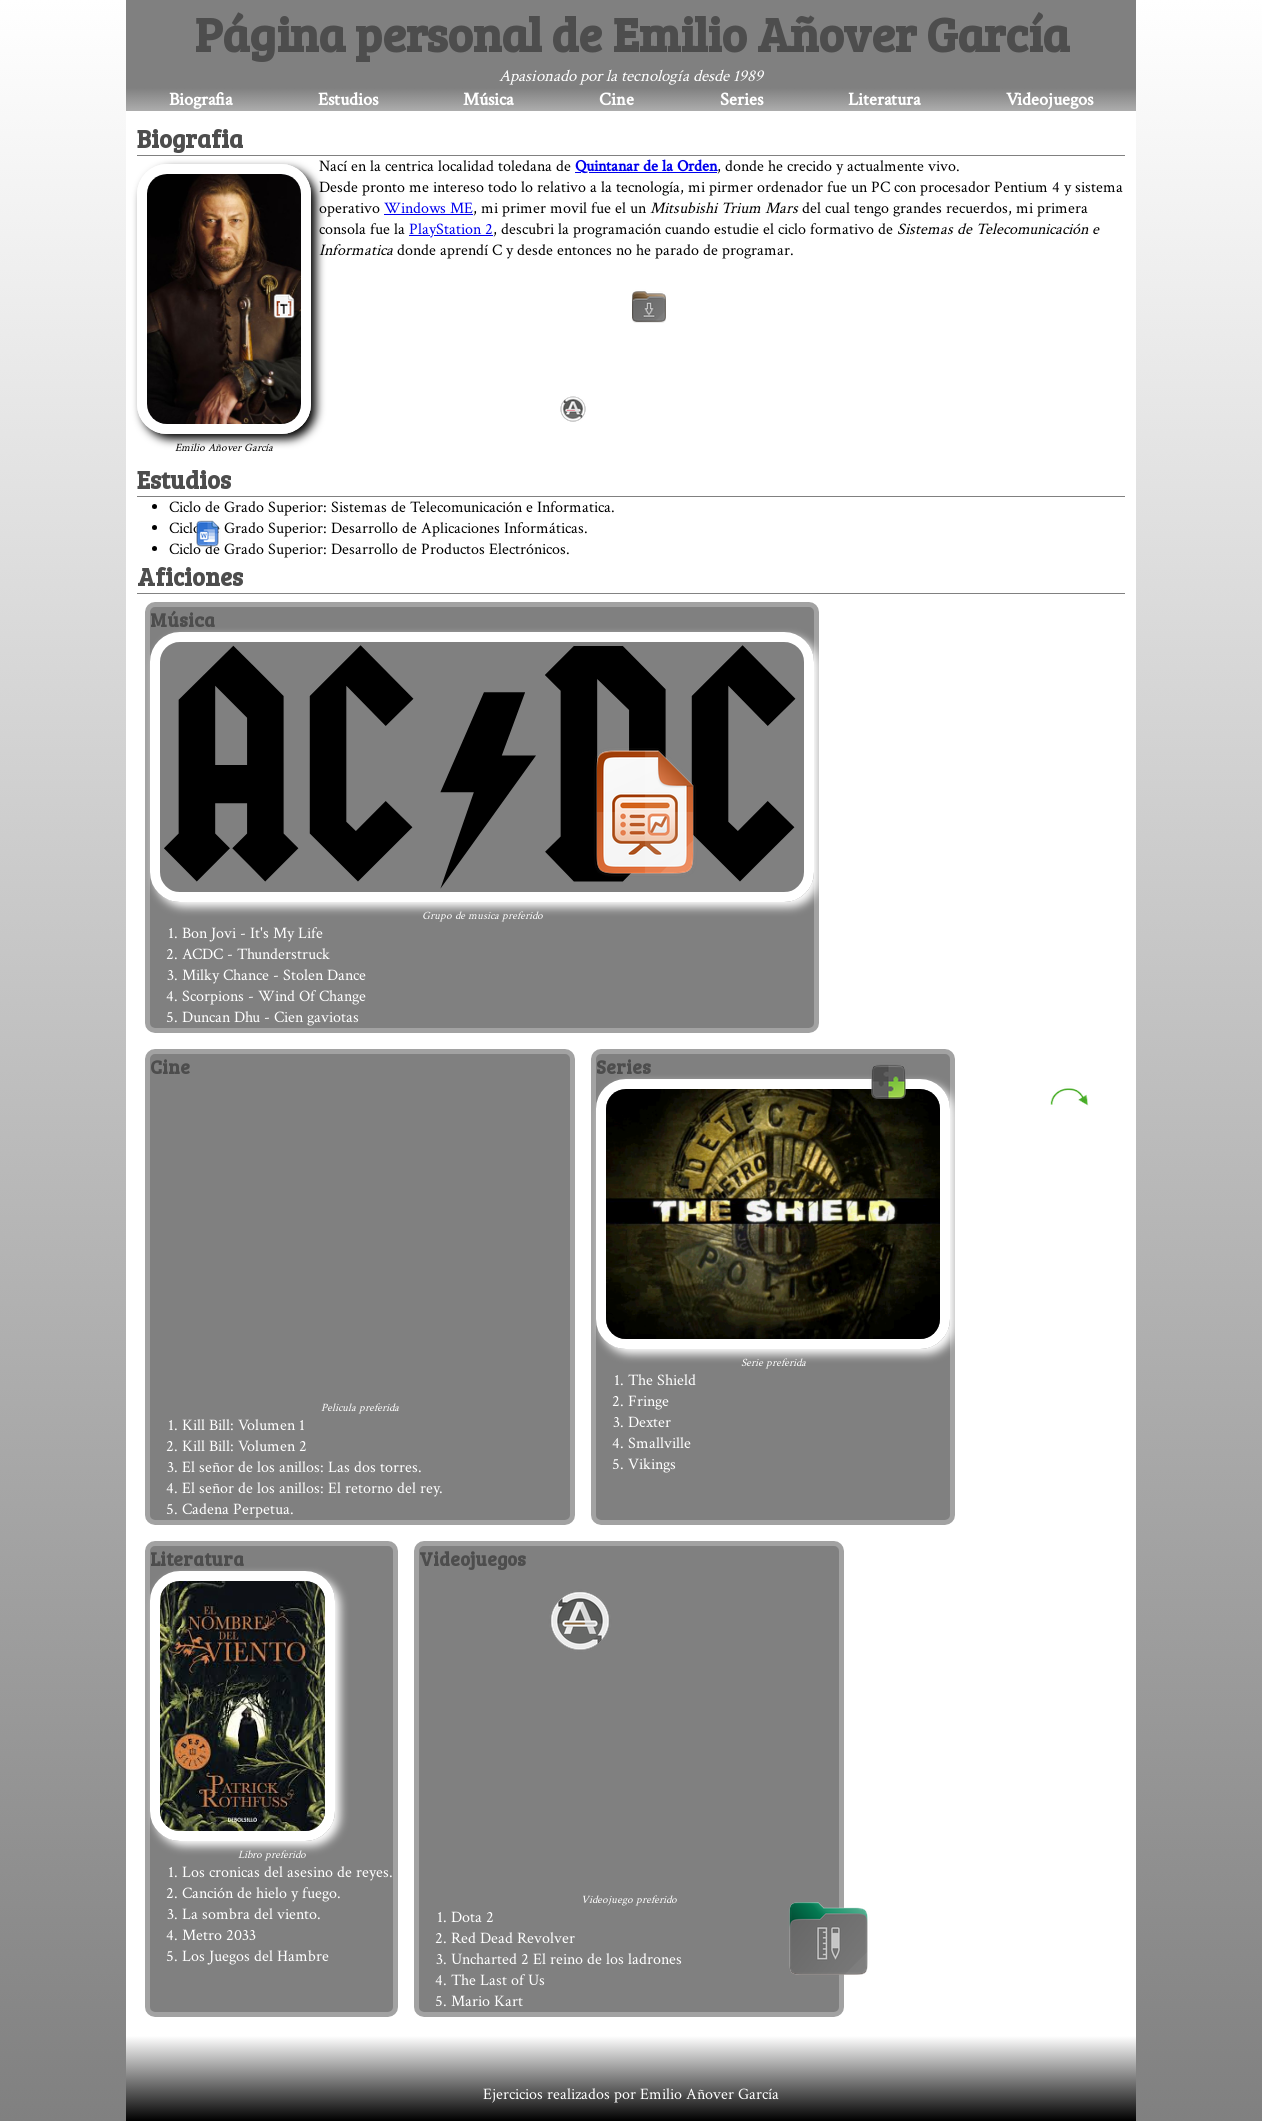 Image resolution: width=1262 pixels, height=2121 pixels. I want to click on open a presentation template file, so click(645, 812).